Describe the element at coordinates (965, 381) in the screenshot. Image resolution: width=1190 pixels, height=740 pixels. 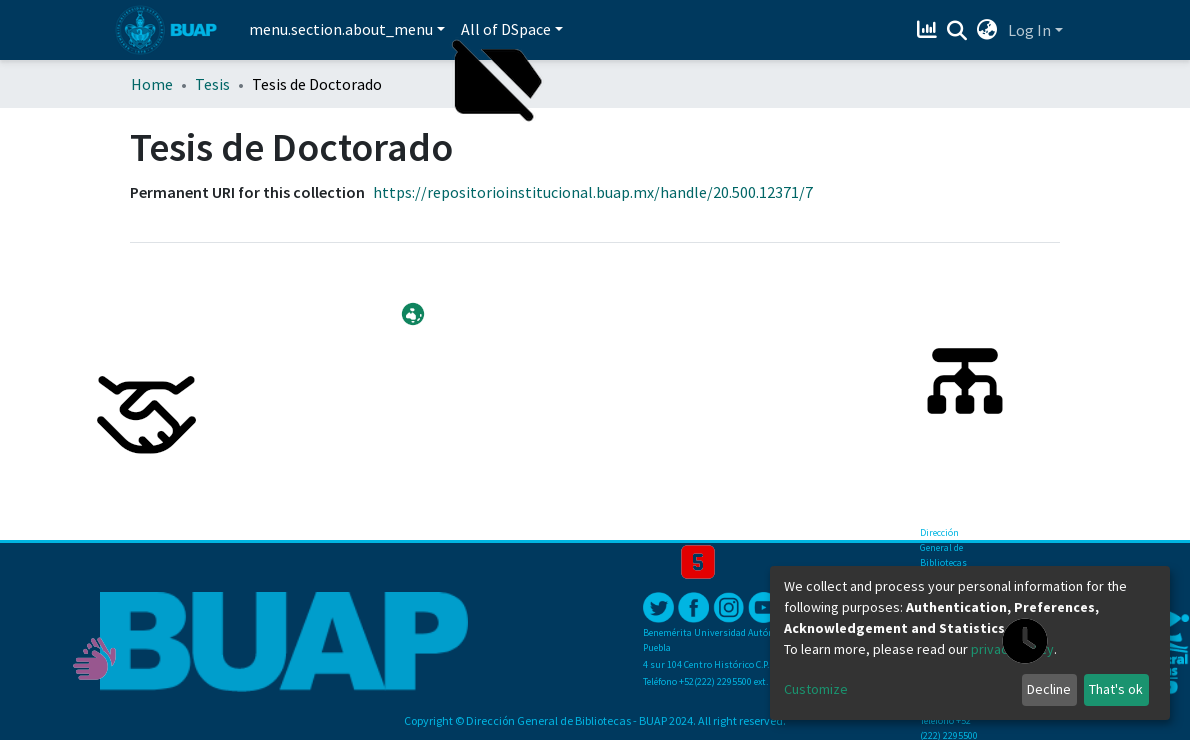
I see `view organizational hierarchy or structure` at that location.